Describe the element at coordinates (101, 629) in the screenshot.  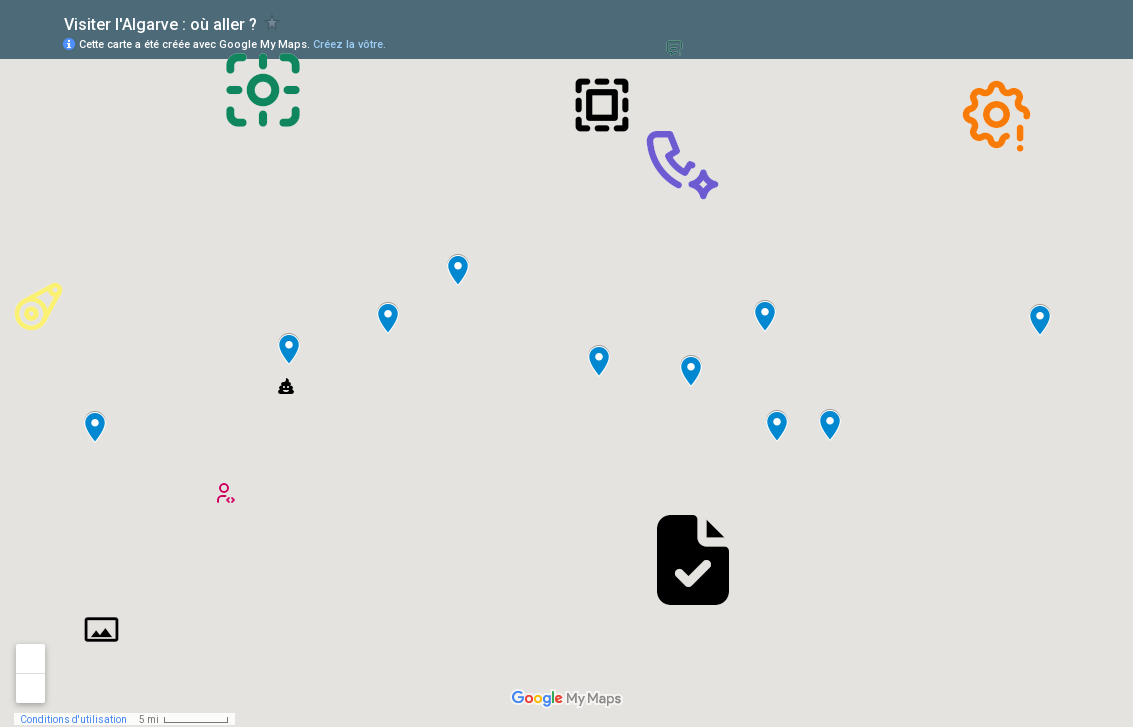
I see `view panorama or wide-angle photo` at that location.